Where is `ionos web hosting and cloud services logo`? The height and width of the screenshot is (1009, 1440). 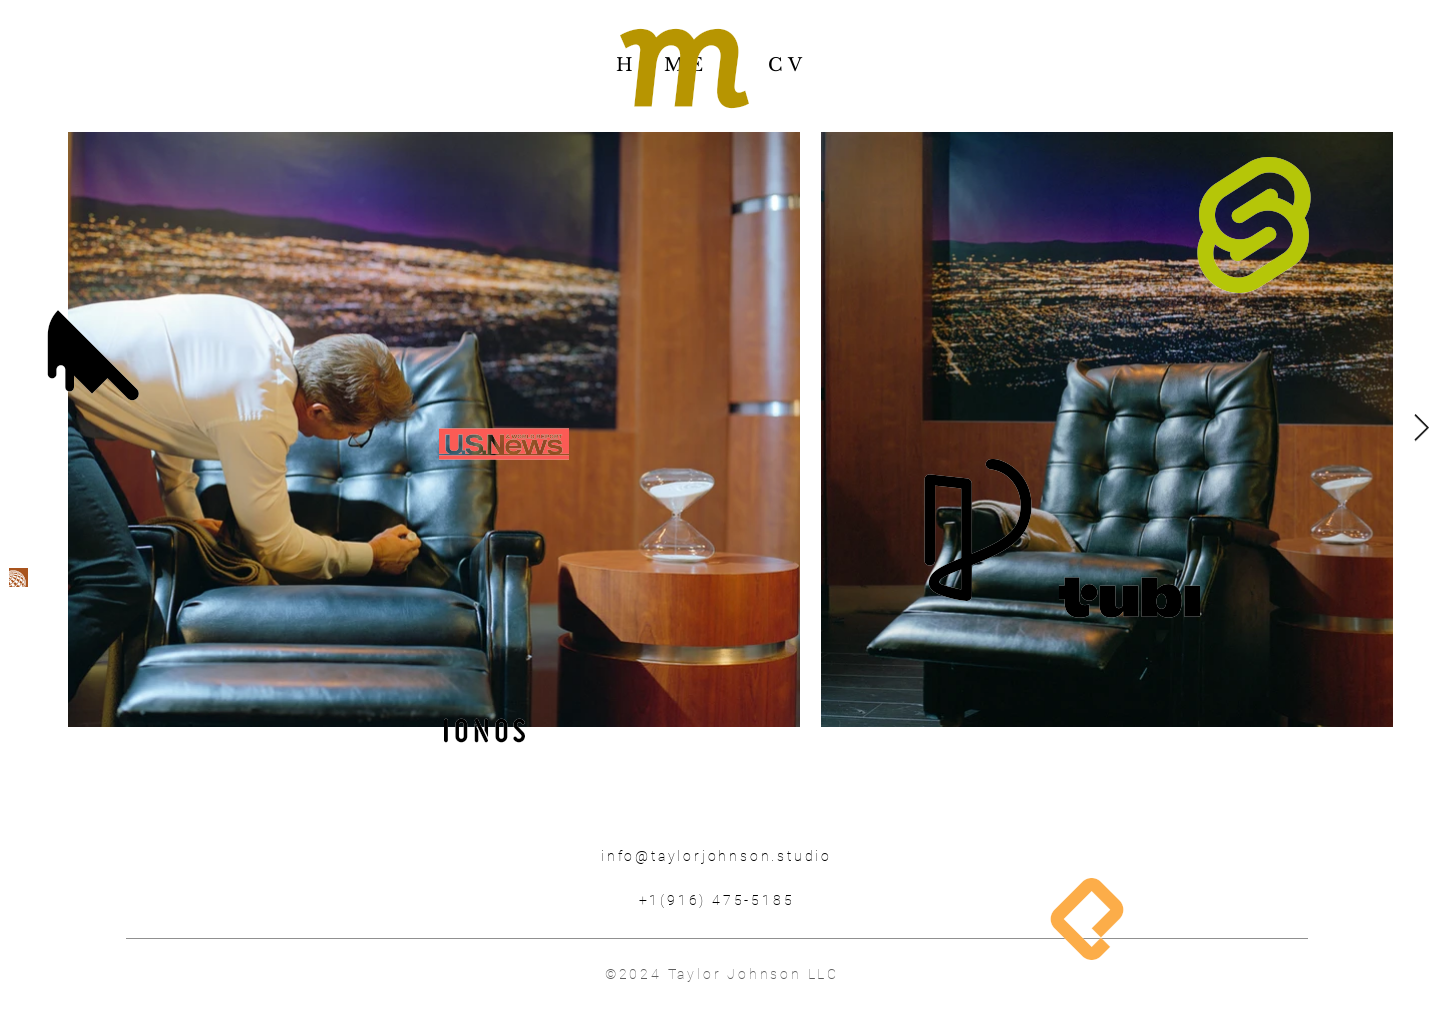
ionos web hosting and cloud services logo is located at coordinates (484, 730).